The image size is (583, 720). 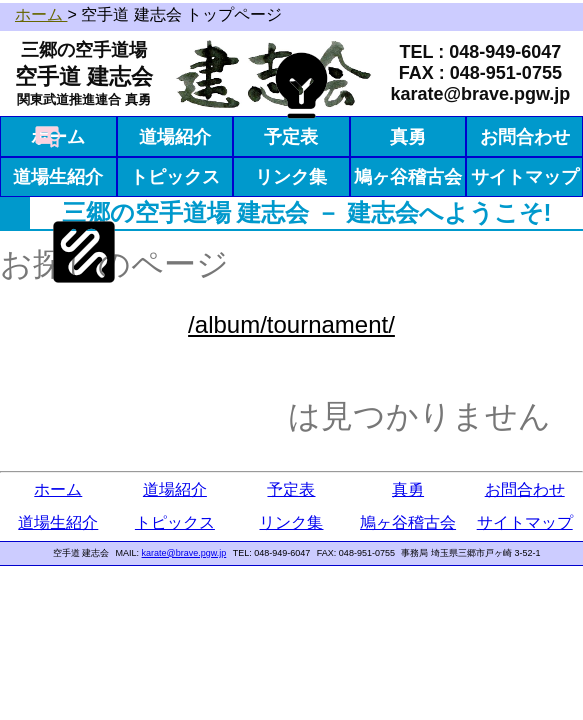 I want to click on view certificate or credential details, so click(x=47, y=136).